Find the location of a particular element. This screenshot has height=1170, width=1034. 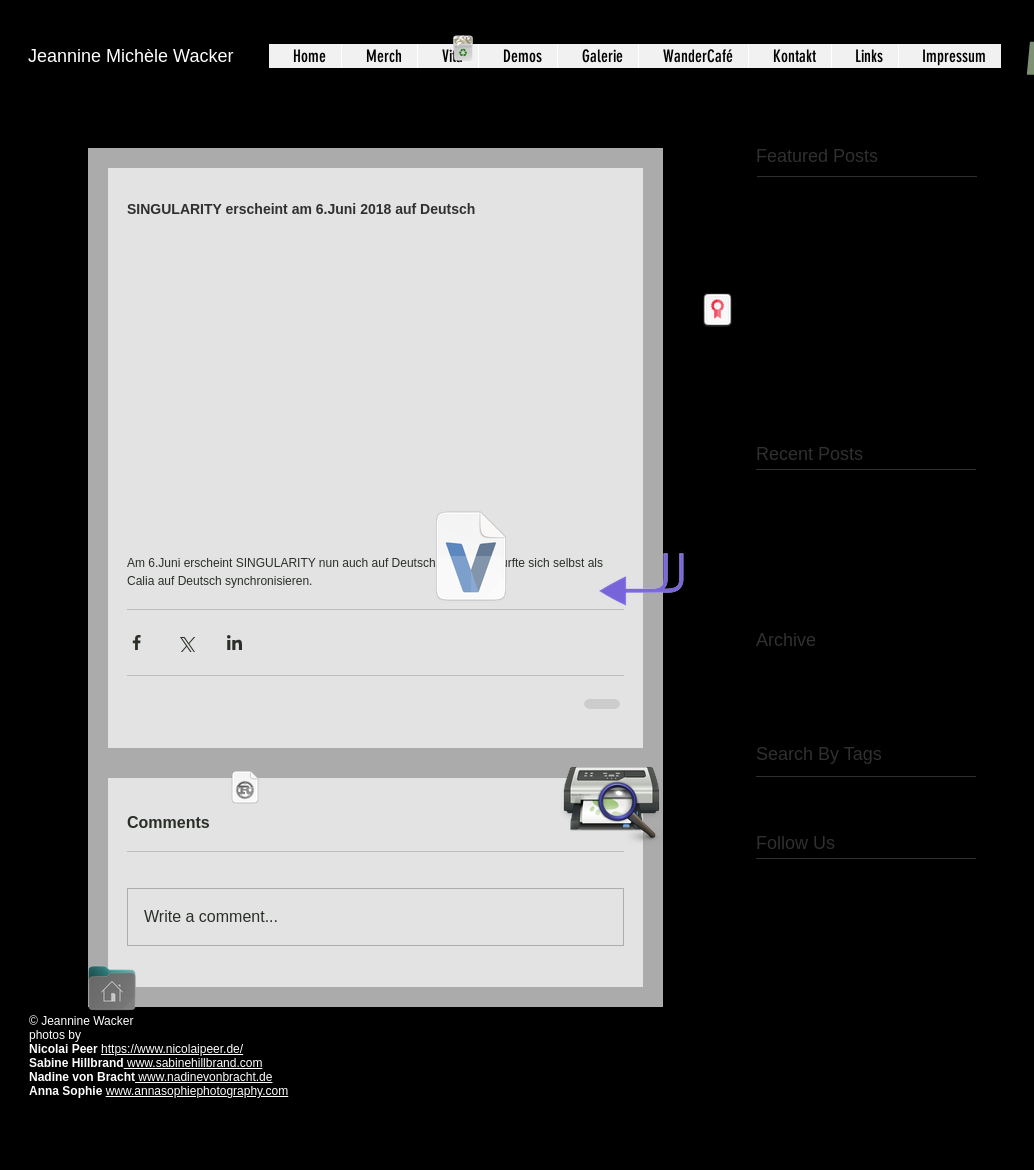

view deleted files in trash is located at coordinates (463, 48).